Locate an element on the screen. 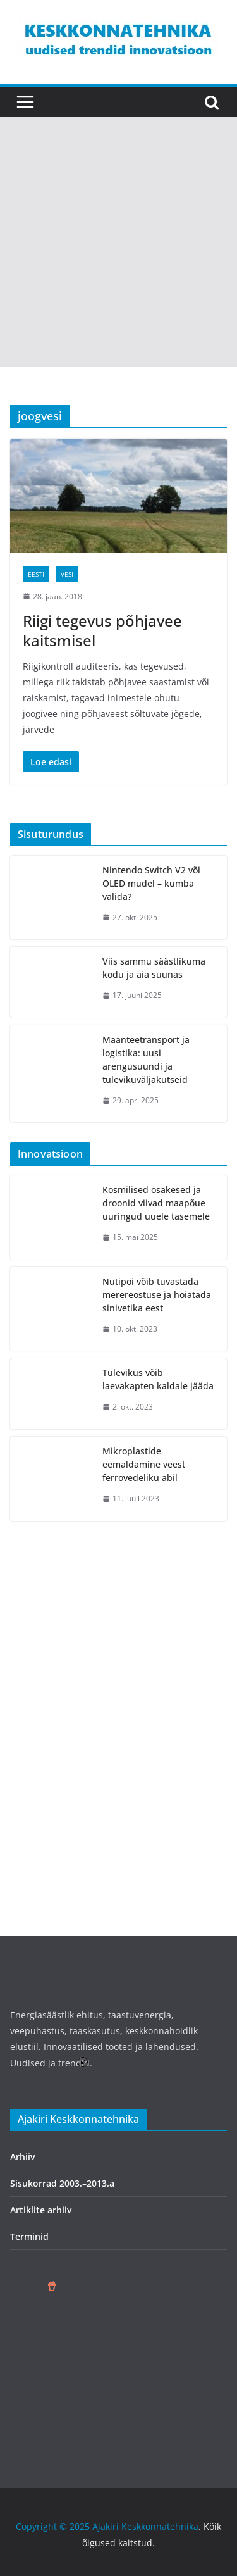 The image size is (237, 2576). navigate to the previous or lower-left section is located at coordinates (83, 2062).